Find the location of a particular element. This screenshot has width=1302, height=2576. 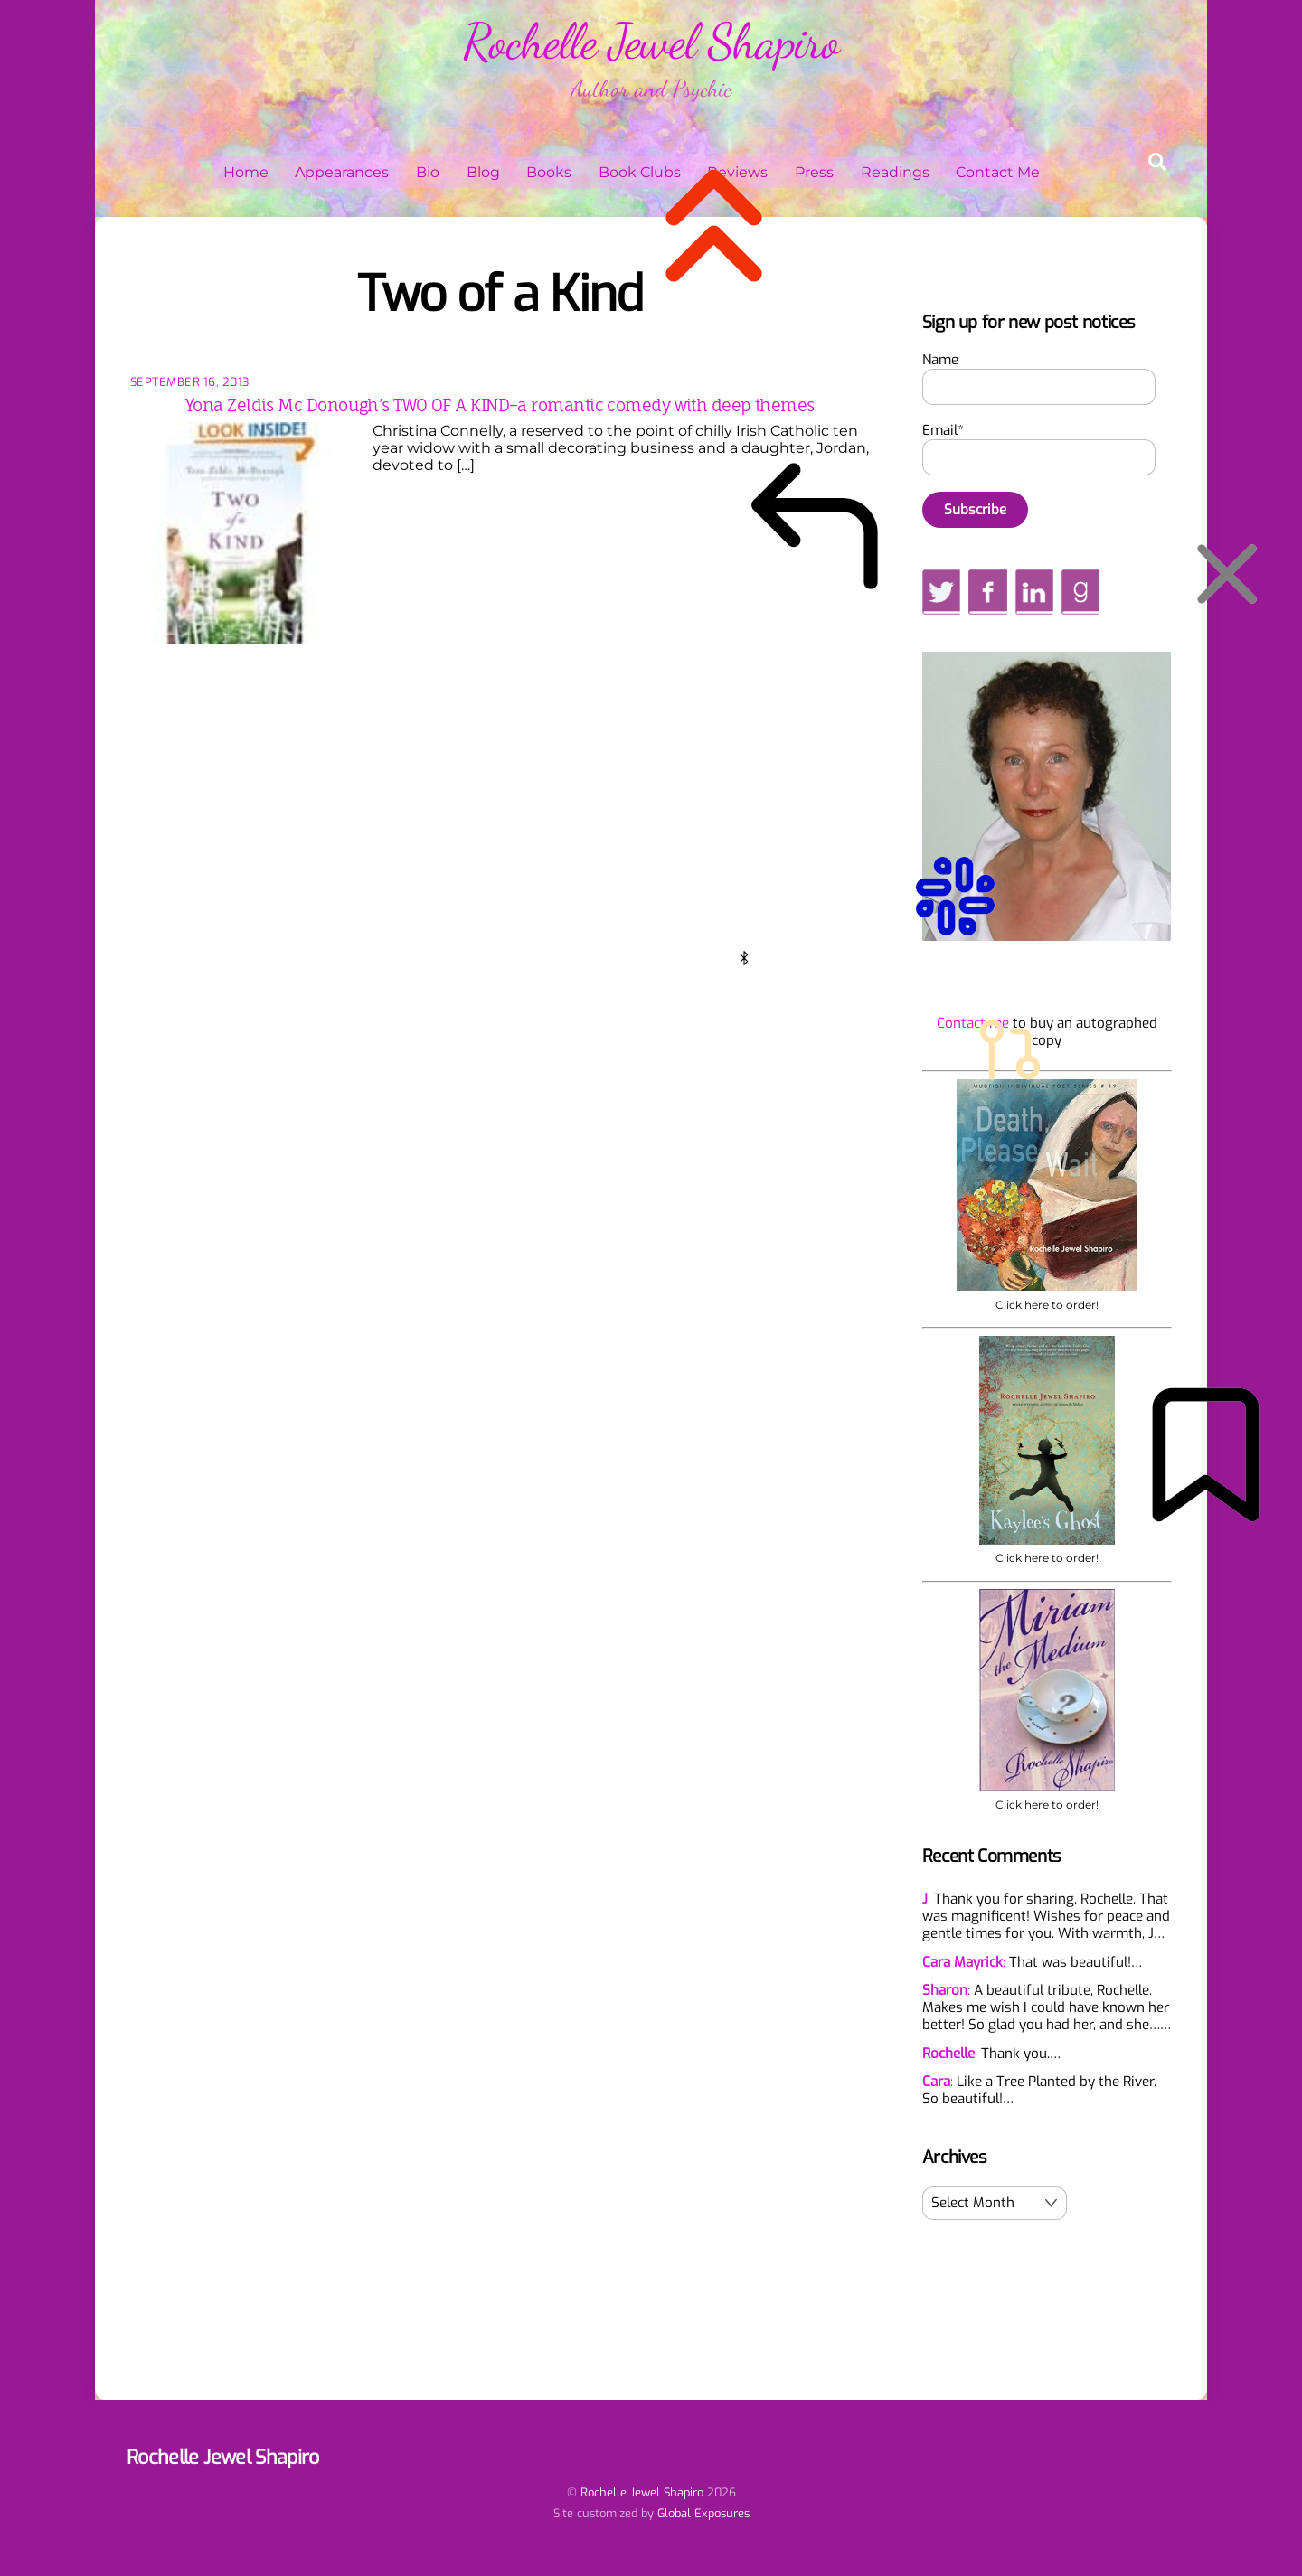

toggle bluetooth connectivity is located at coordinates (744, 958).